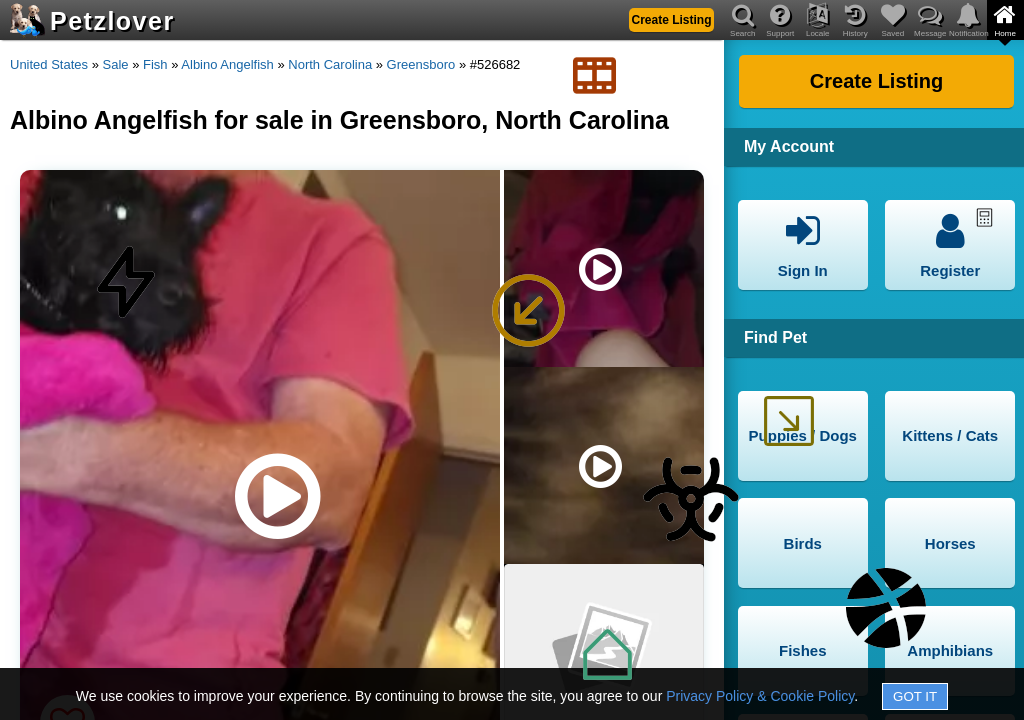 This screenshot has width=1024, height=720. Describe the element at coordinates (607, 655) in the screenshot. I see `navigate to home screen` at that location.